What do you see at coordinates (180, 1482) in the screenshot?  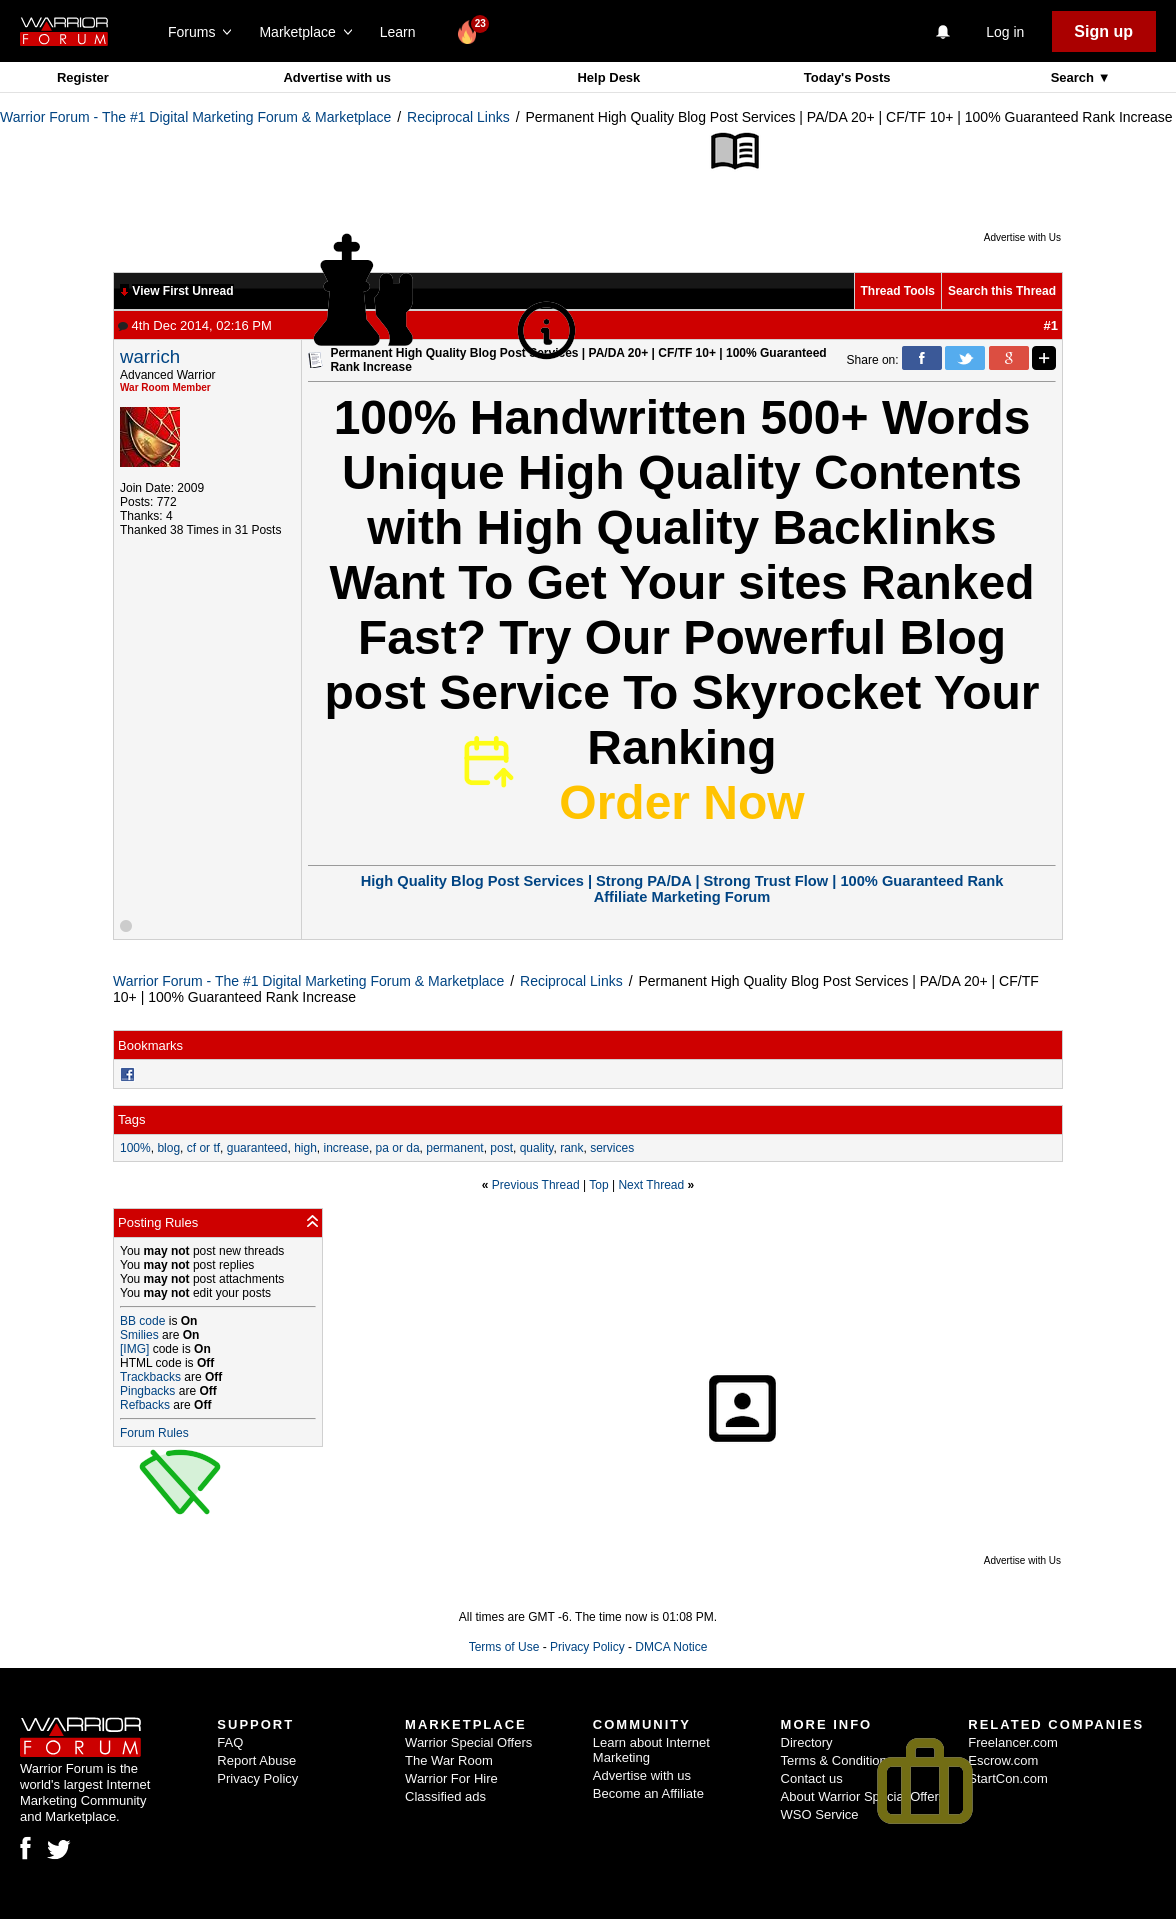 I see `indicates no wifi connection available` at bounding box center [180, 1482].